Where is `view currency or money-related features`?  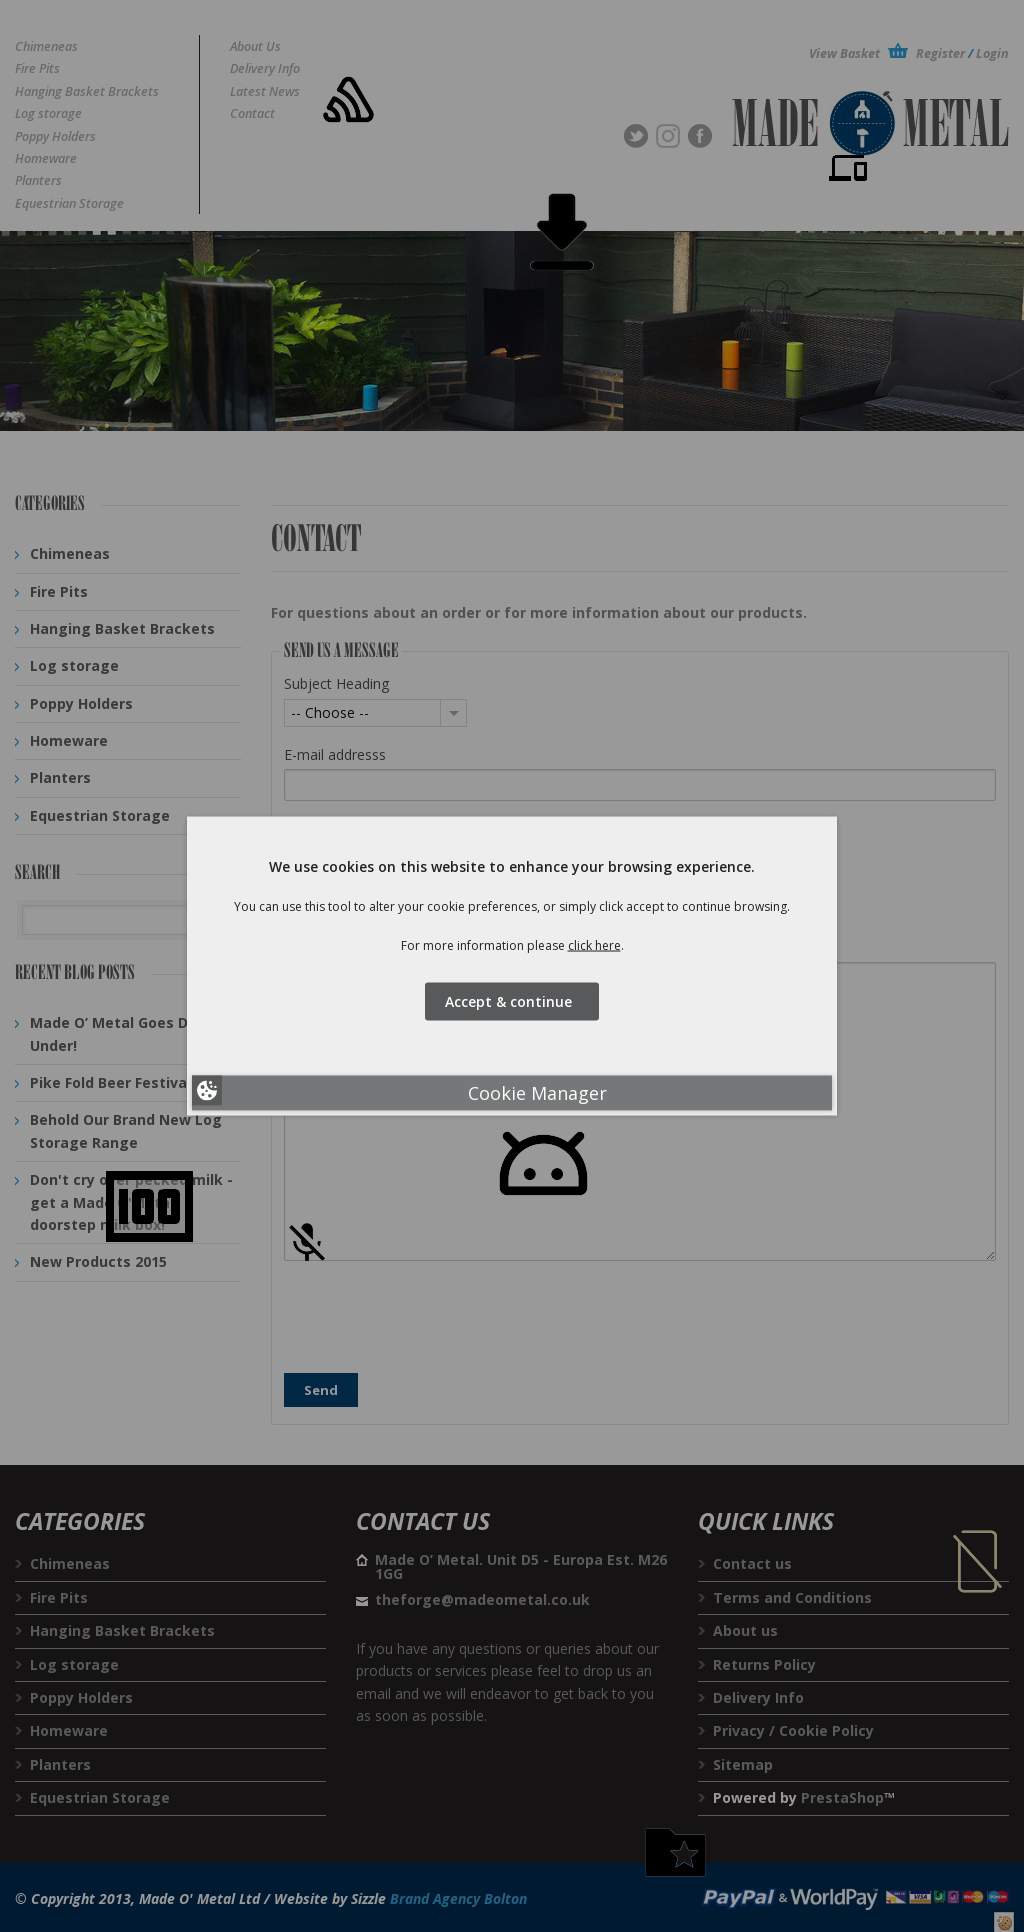 view currency or money-related features is located at coordinates (149, 1206).